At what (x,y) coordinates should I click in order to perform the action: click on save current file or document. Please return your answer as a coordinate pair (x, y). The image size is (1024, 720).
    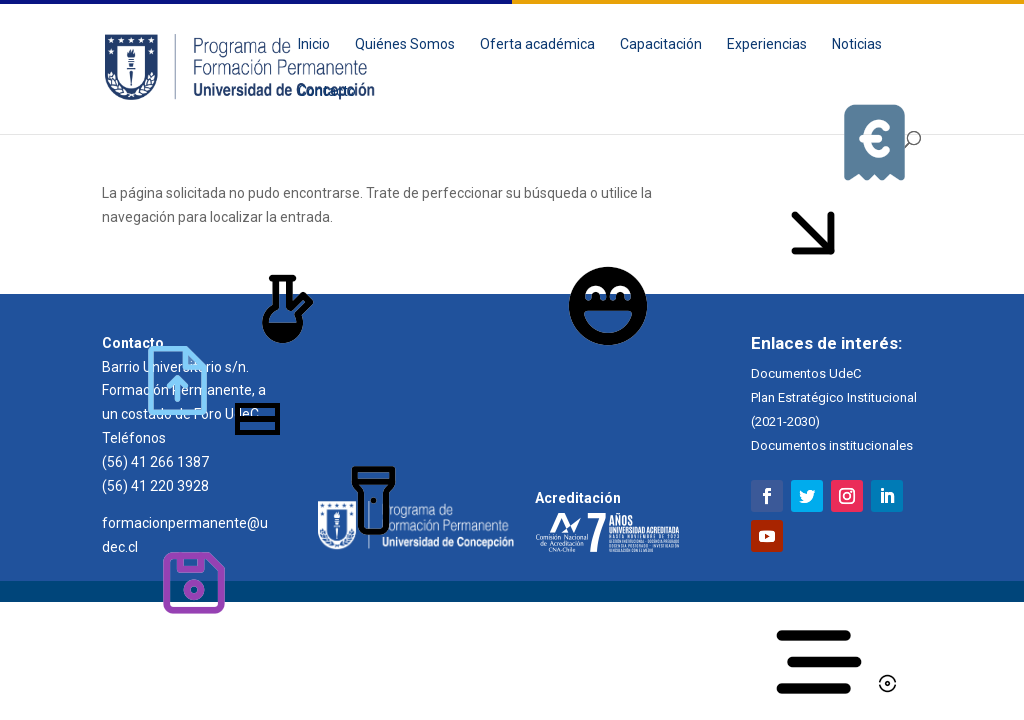
    Looking at the image, I should click on (194, 583).